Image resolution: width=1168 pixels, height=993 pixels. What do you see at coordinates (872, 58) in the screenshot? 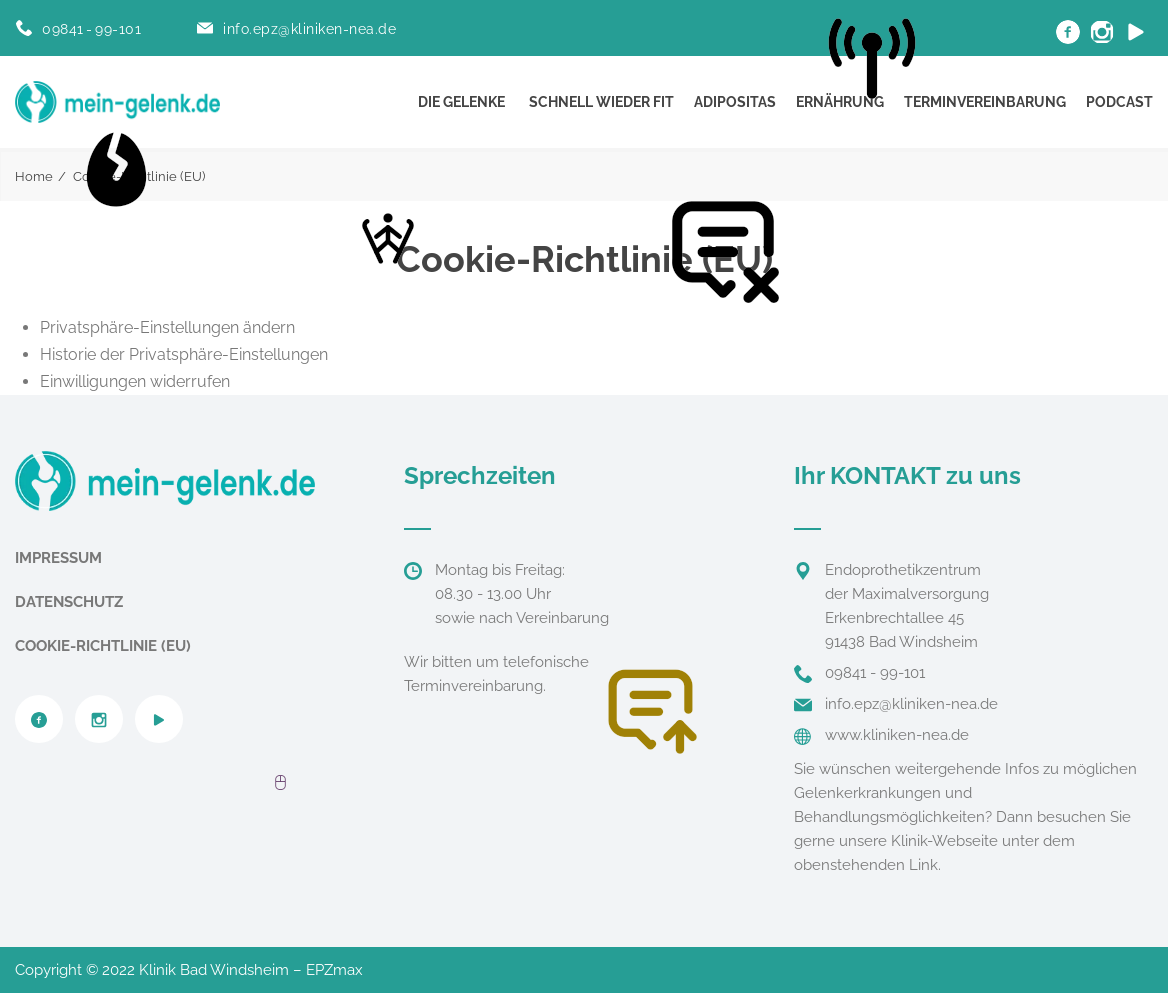
I see `indicates active broadcast or live streaming` at bounding box center [872, 58].